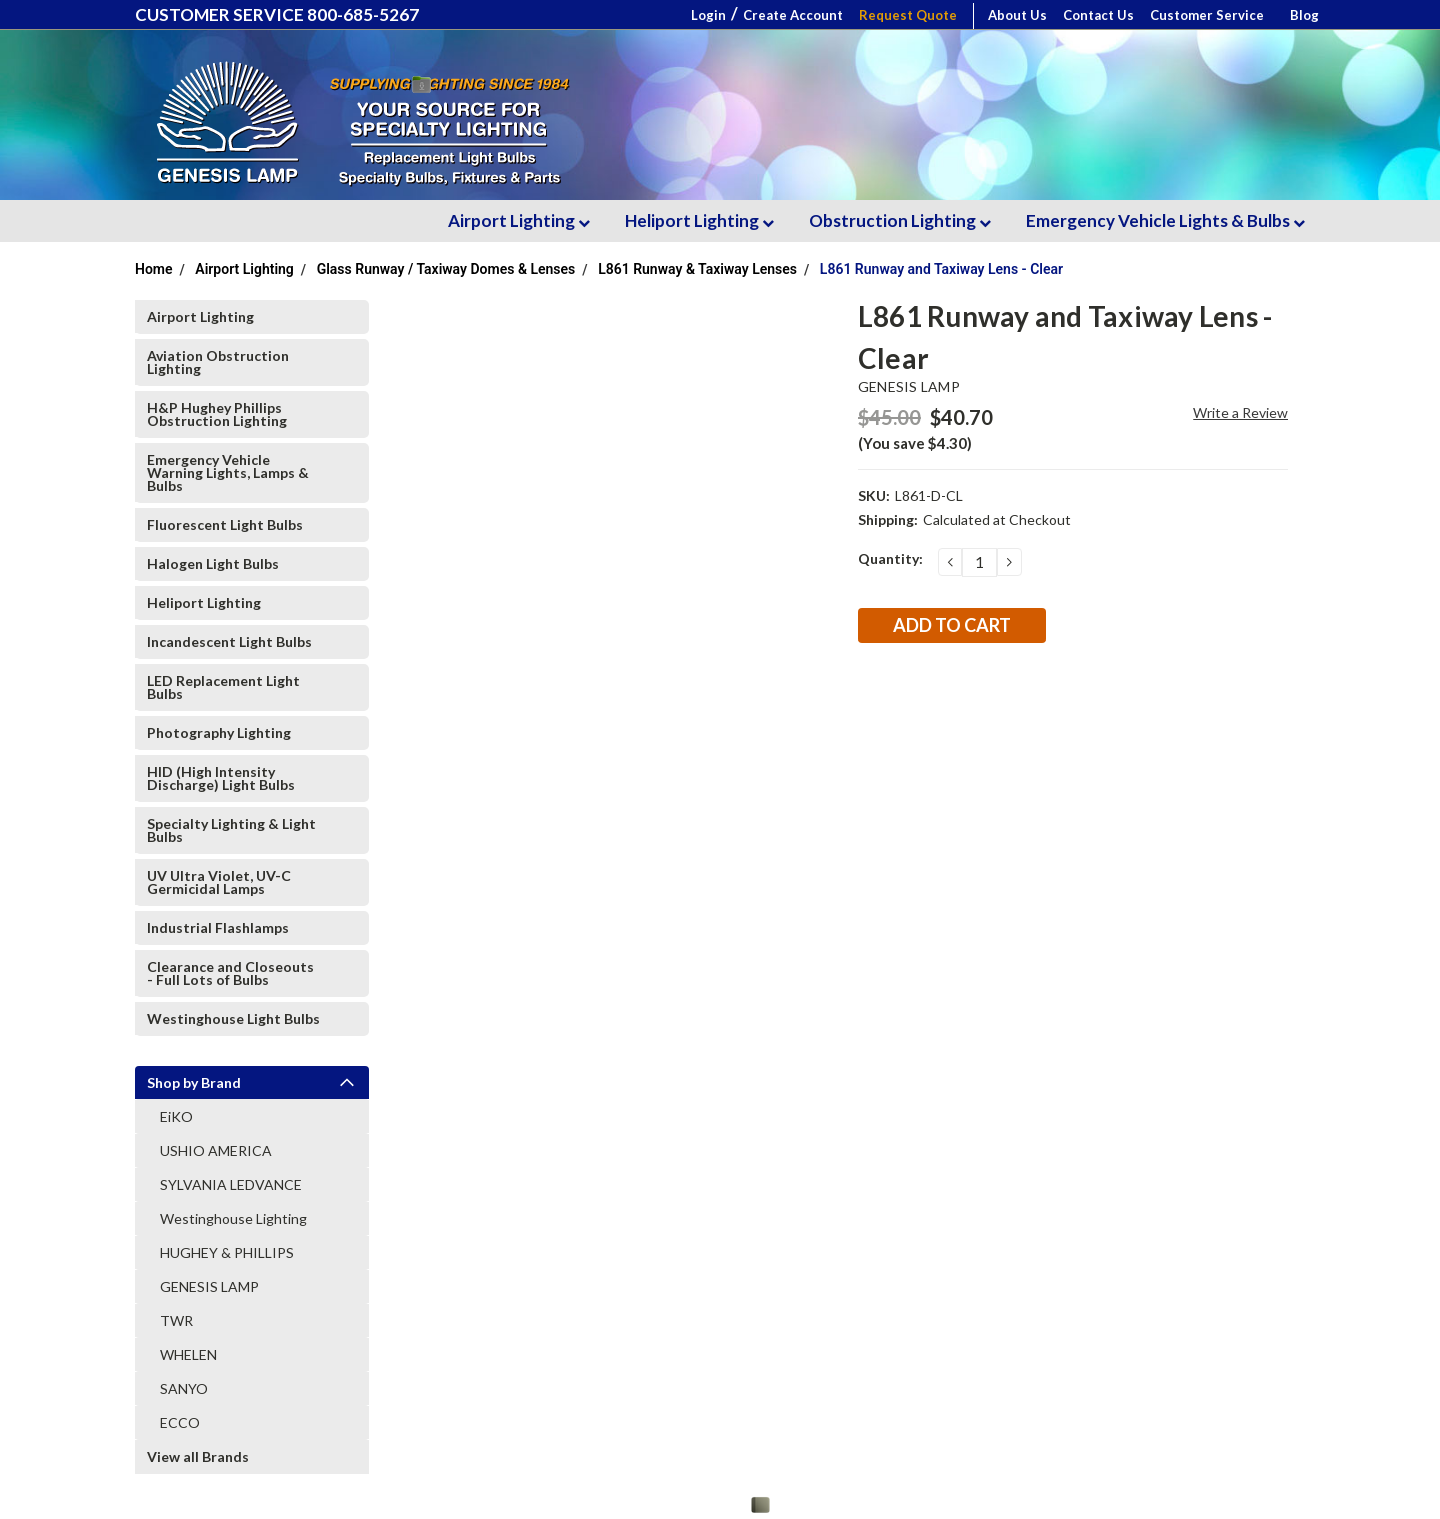 This screenshot has height=1519, width=1440. I want to click on access the desktop folder, so click(760, 1504).